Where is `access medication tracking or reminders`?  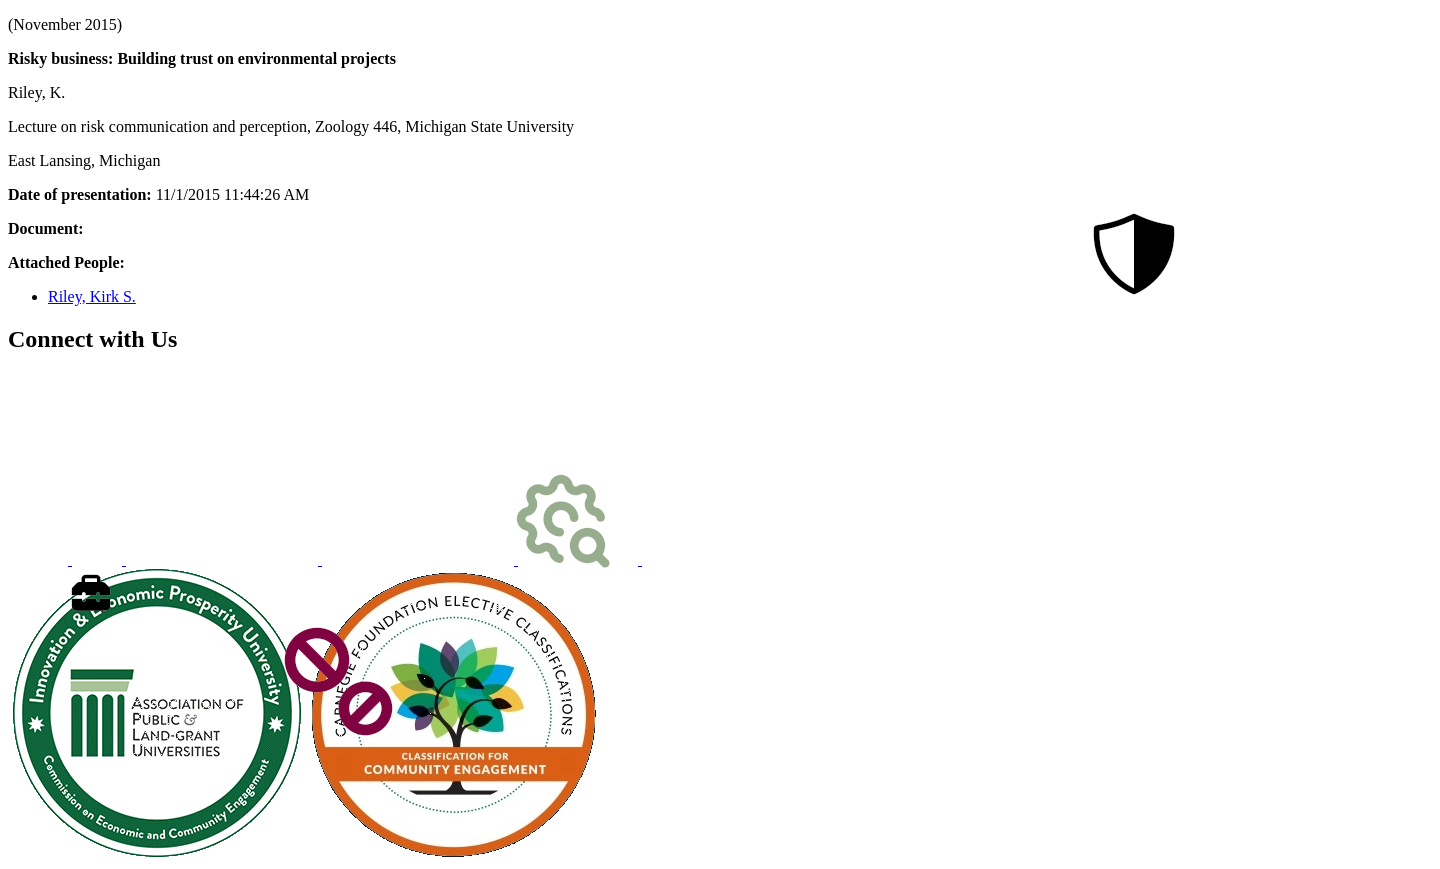 access medication tracking or reminders is located at coordinates (338, 681).